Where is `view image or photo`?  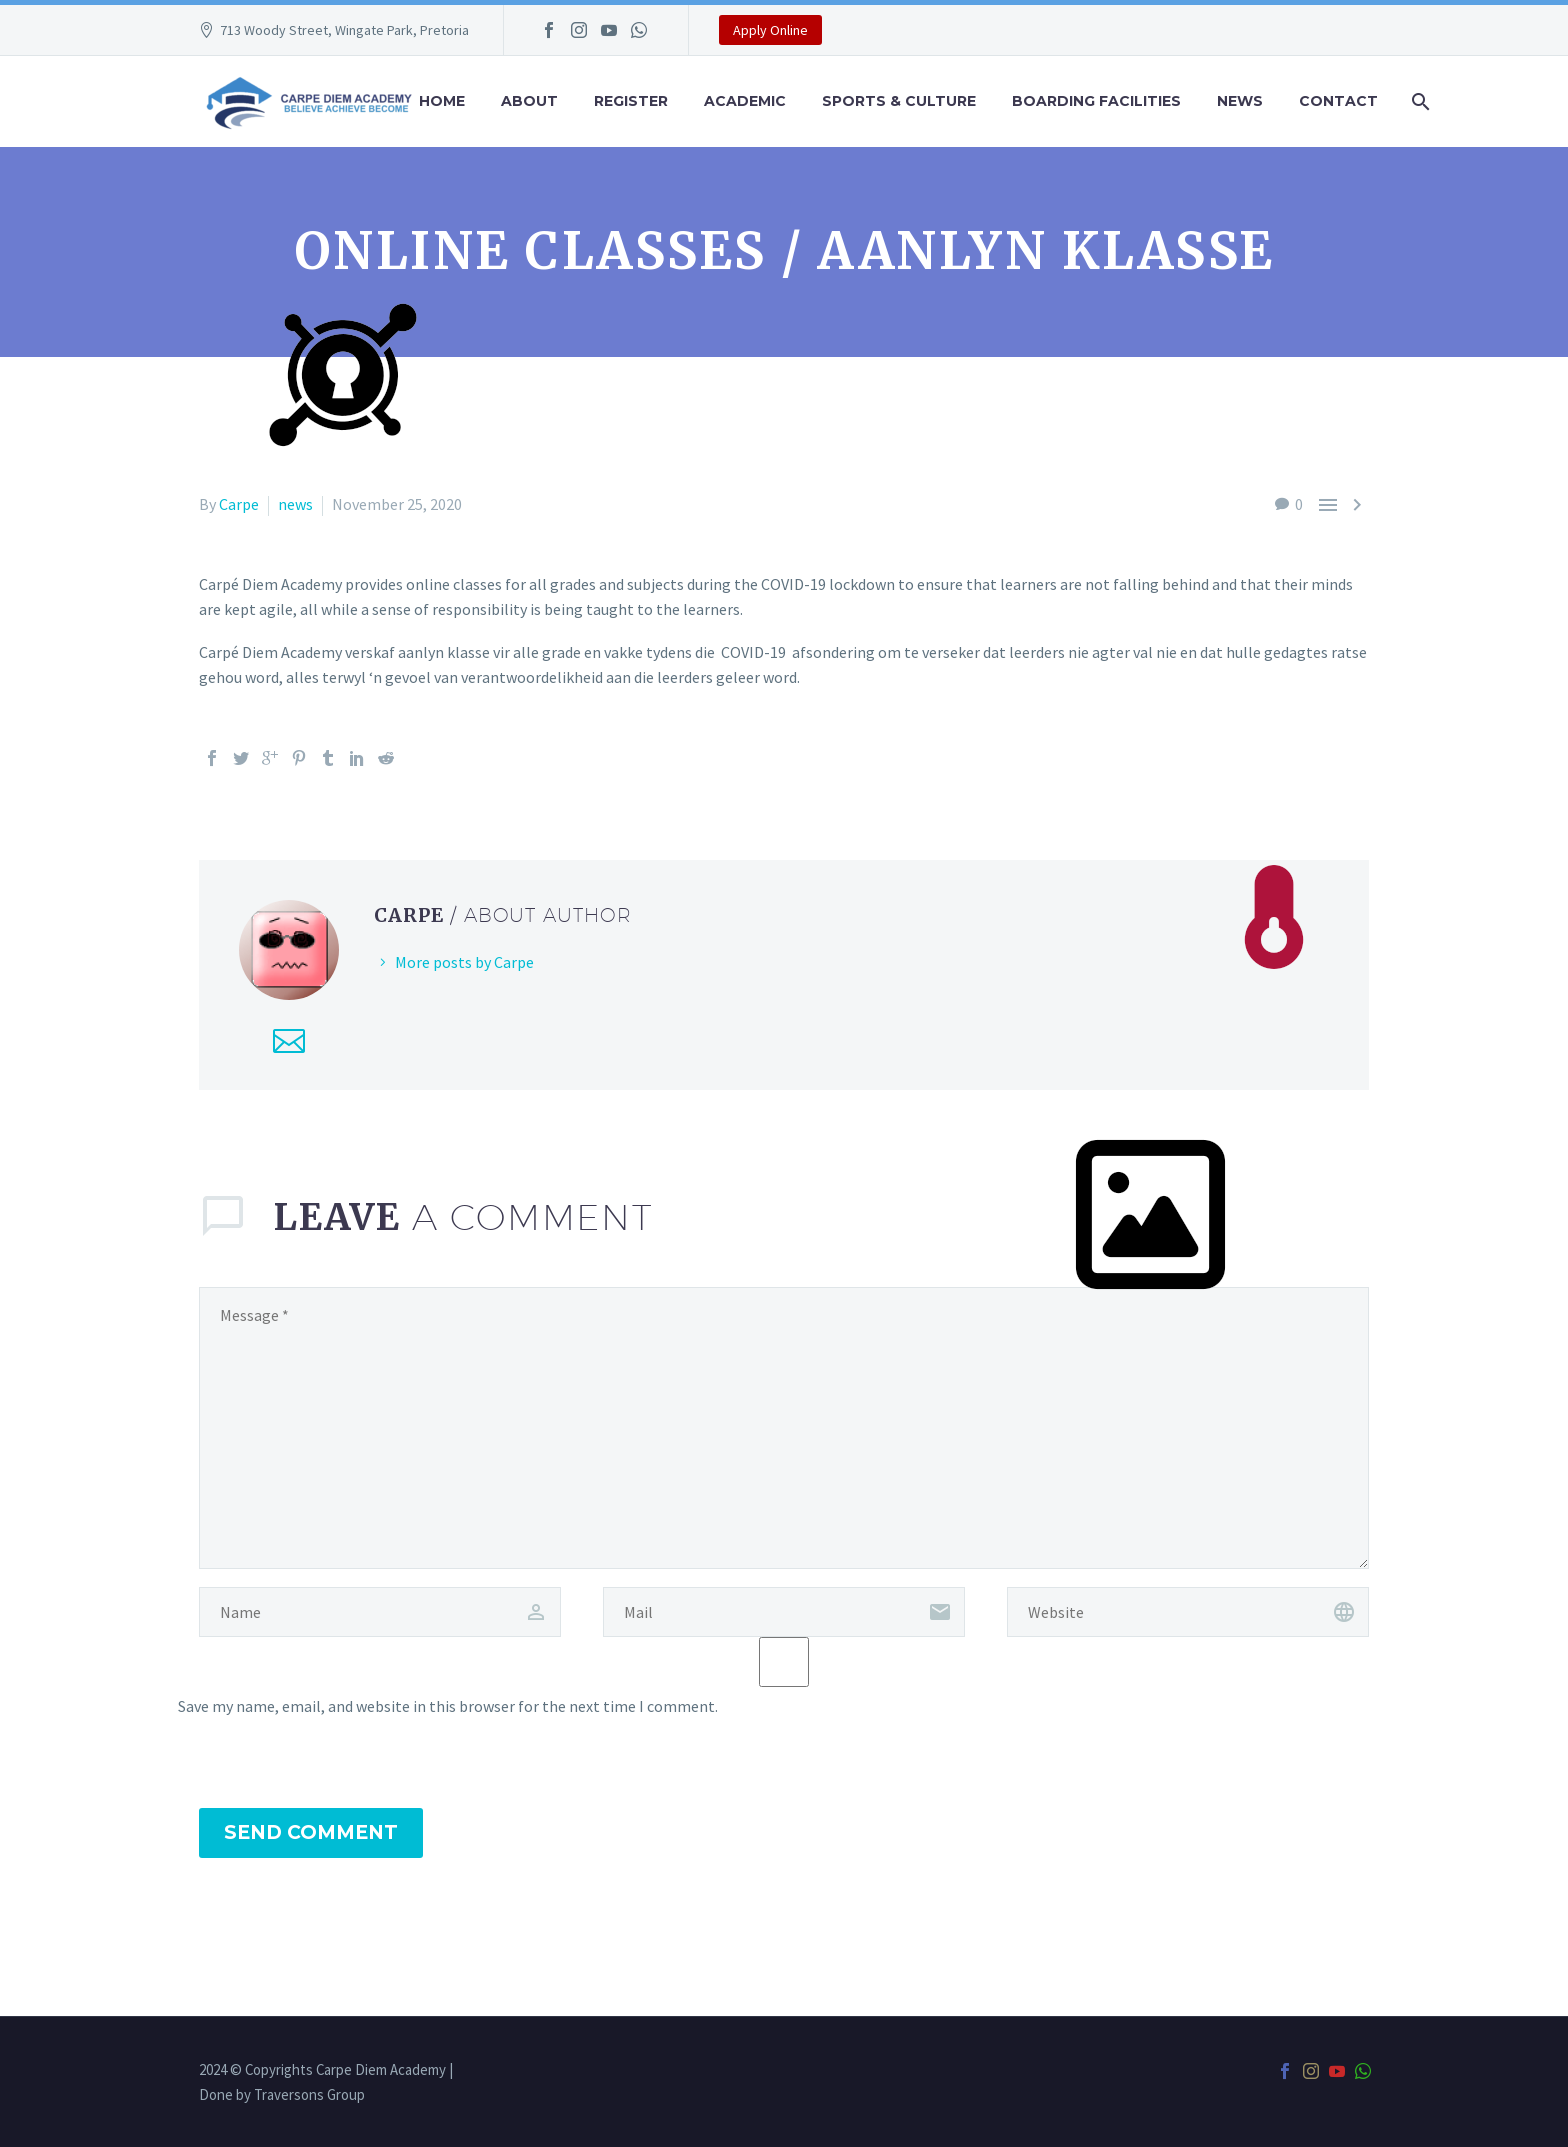 view image or photo is located at coordinates (1150, 1214).